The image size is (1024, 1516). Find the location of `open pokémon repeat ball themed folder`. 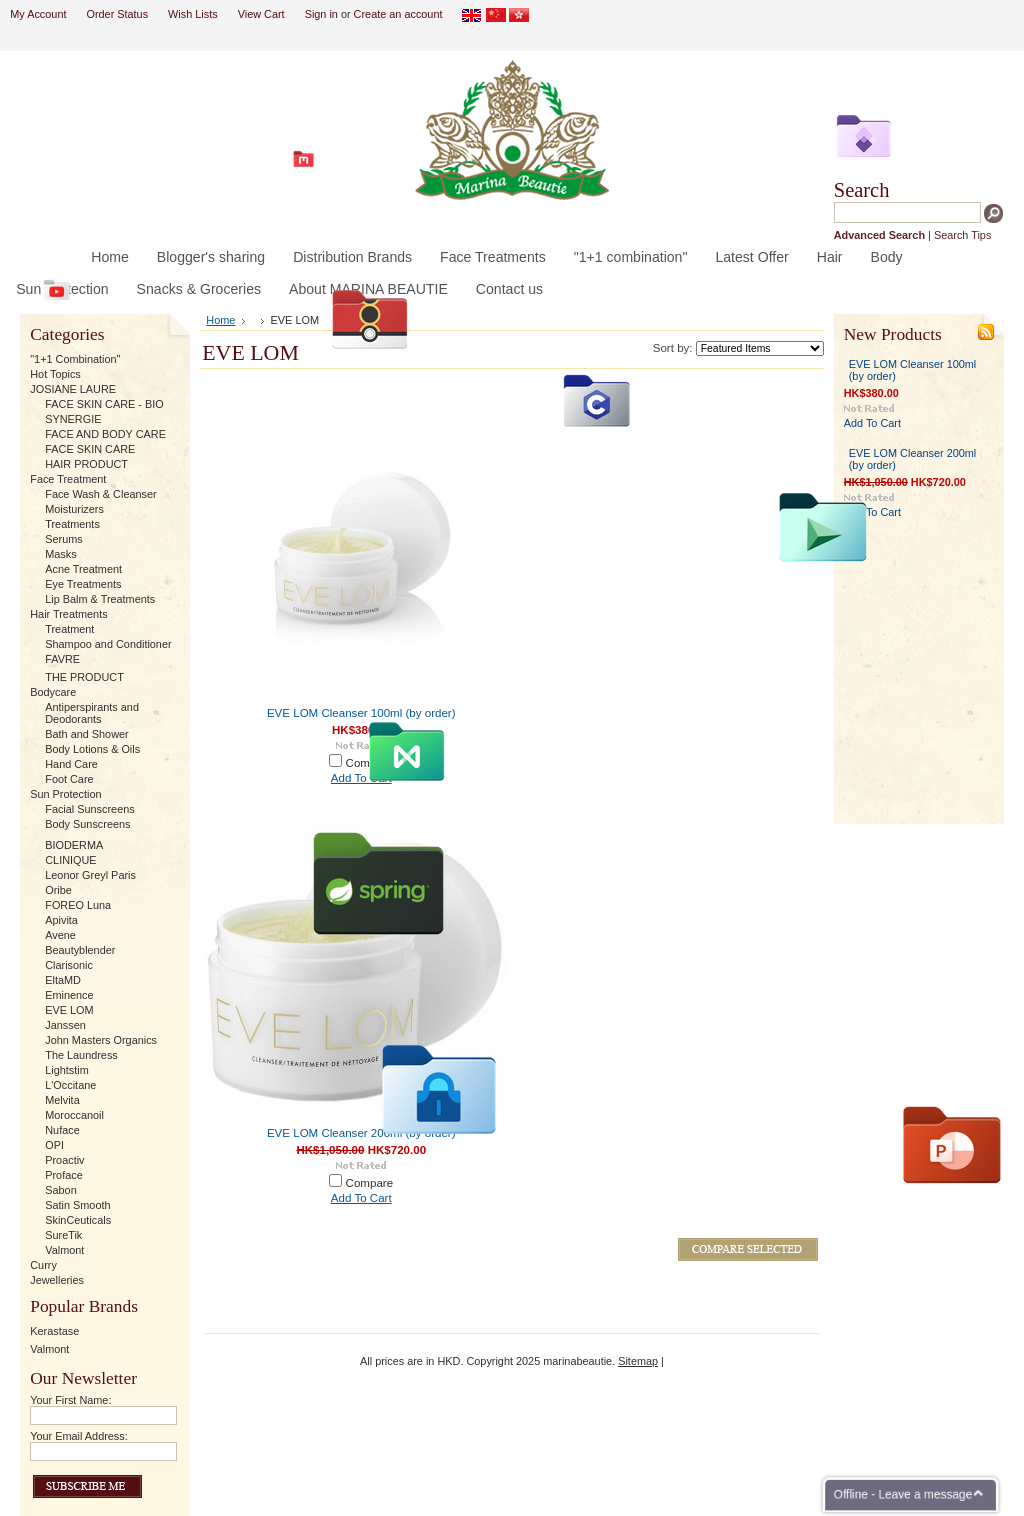

open pokémon repeat ball themed folder is located at coordinates (369, 321).